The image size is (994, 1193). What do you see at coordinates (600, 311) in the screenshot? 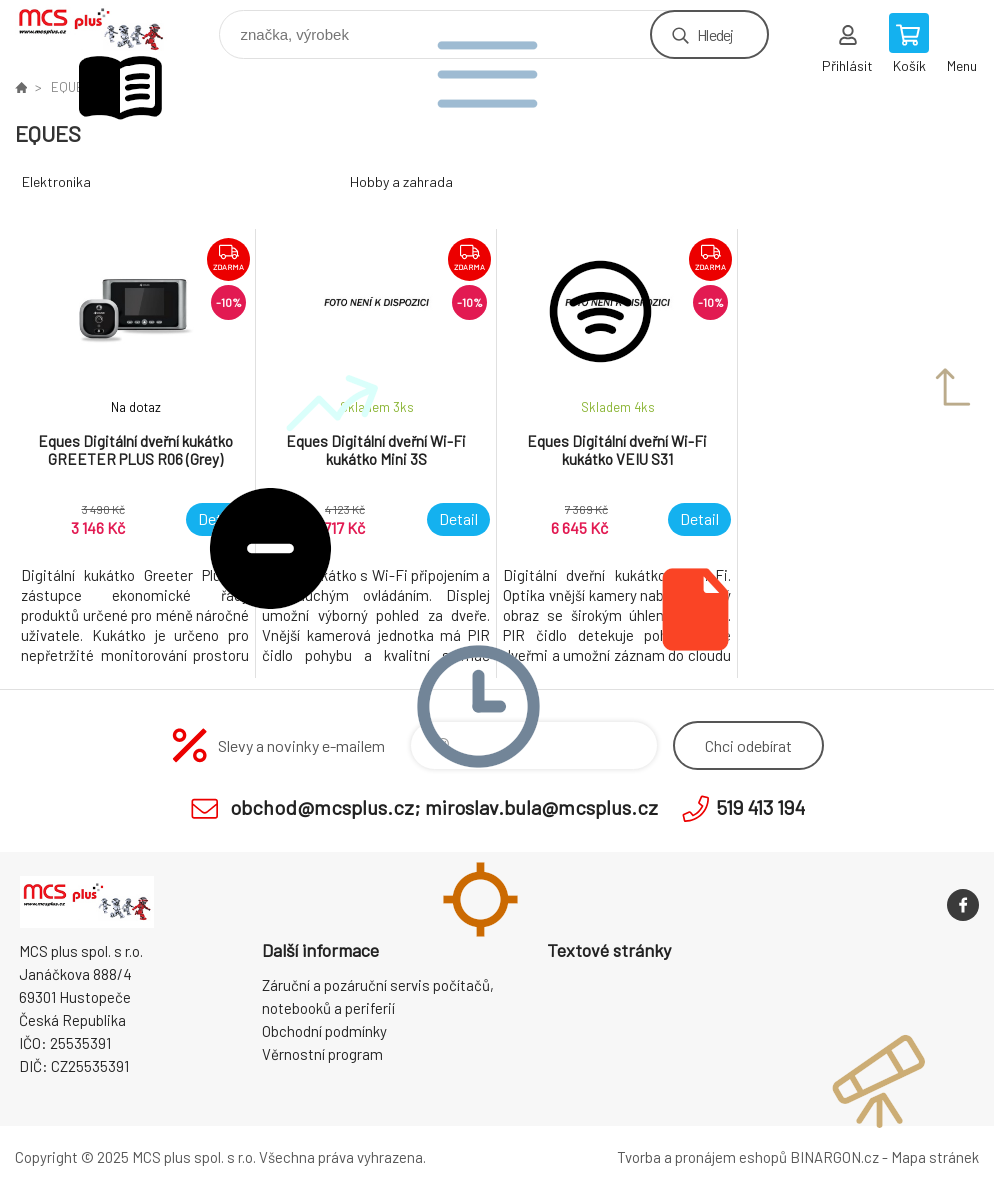
I see `open Spotify` at bounding box center [600, 311].